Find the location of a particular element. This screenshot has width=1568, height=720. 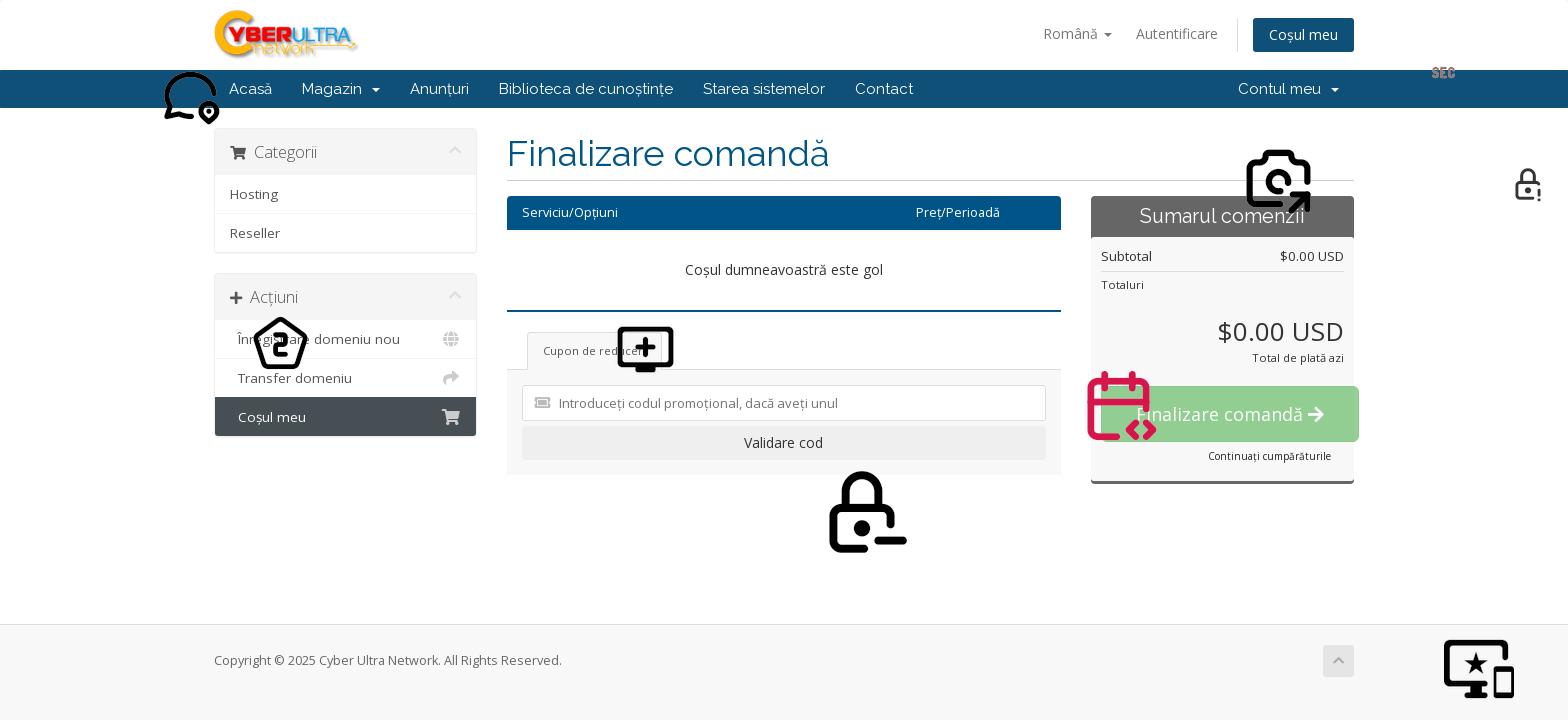

secant function in a math or calculator app is located at coordinates (1443, 72).